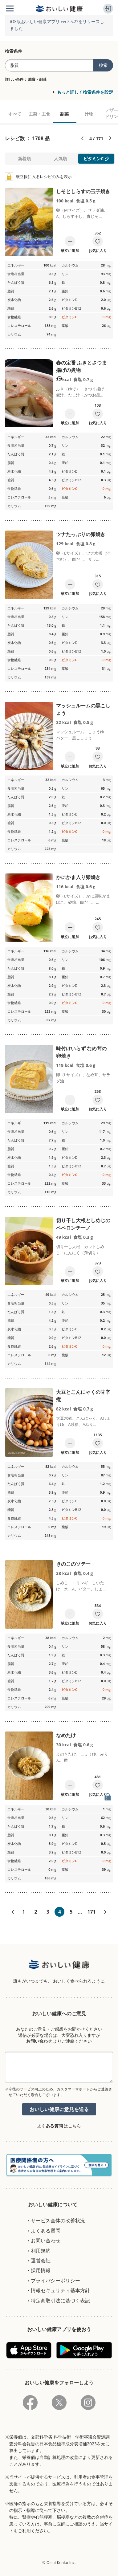 The width and height of the screenshot is (118, 2576). What do you see at coordinates (108, 1797) in the screenshot?
I see `access a private git repository` at bounding box center [108, 1797].